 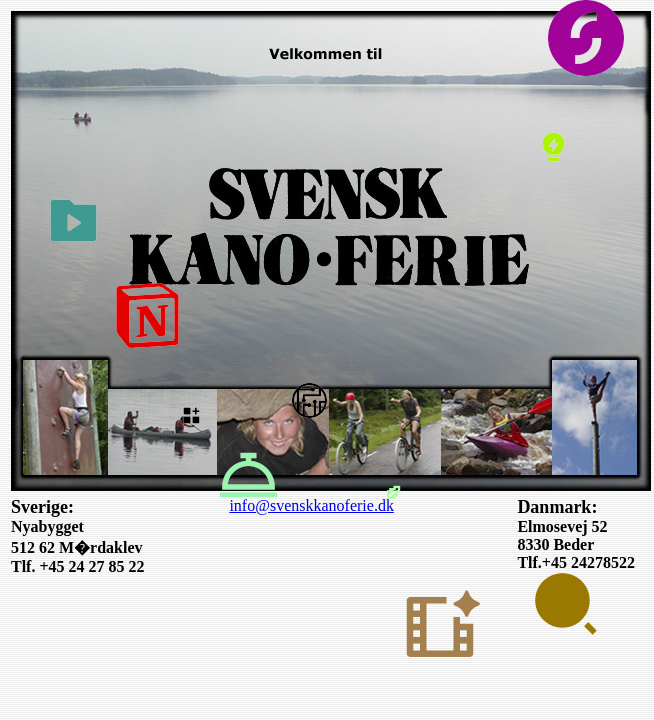 I want to click on open Notion app, so click(x=147, y=315).